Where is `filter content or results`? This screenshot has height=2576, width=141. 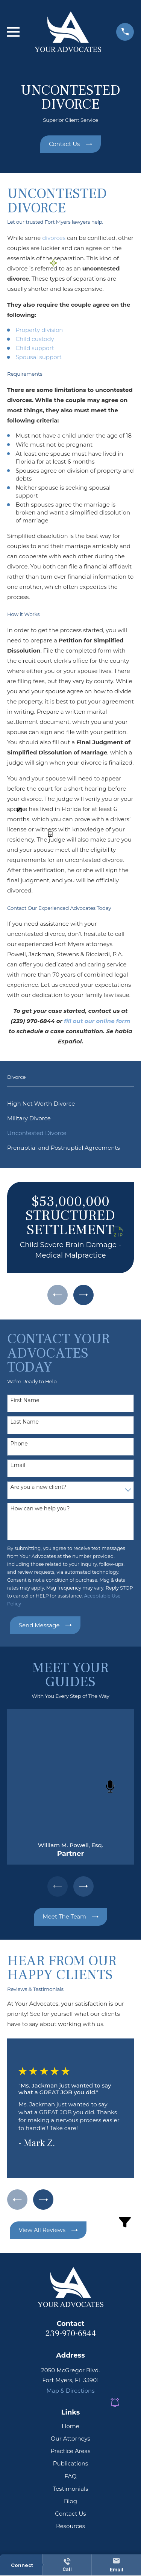 filter content or results is located at coordinates (125, 2222).